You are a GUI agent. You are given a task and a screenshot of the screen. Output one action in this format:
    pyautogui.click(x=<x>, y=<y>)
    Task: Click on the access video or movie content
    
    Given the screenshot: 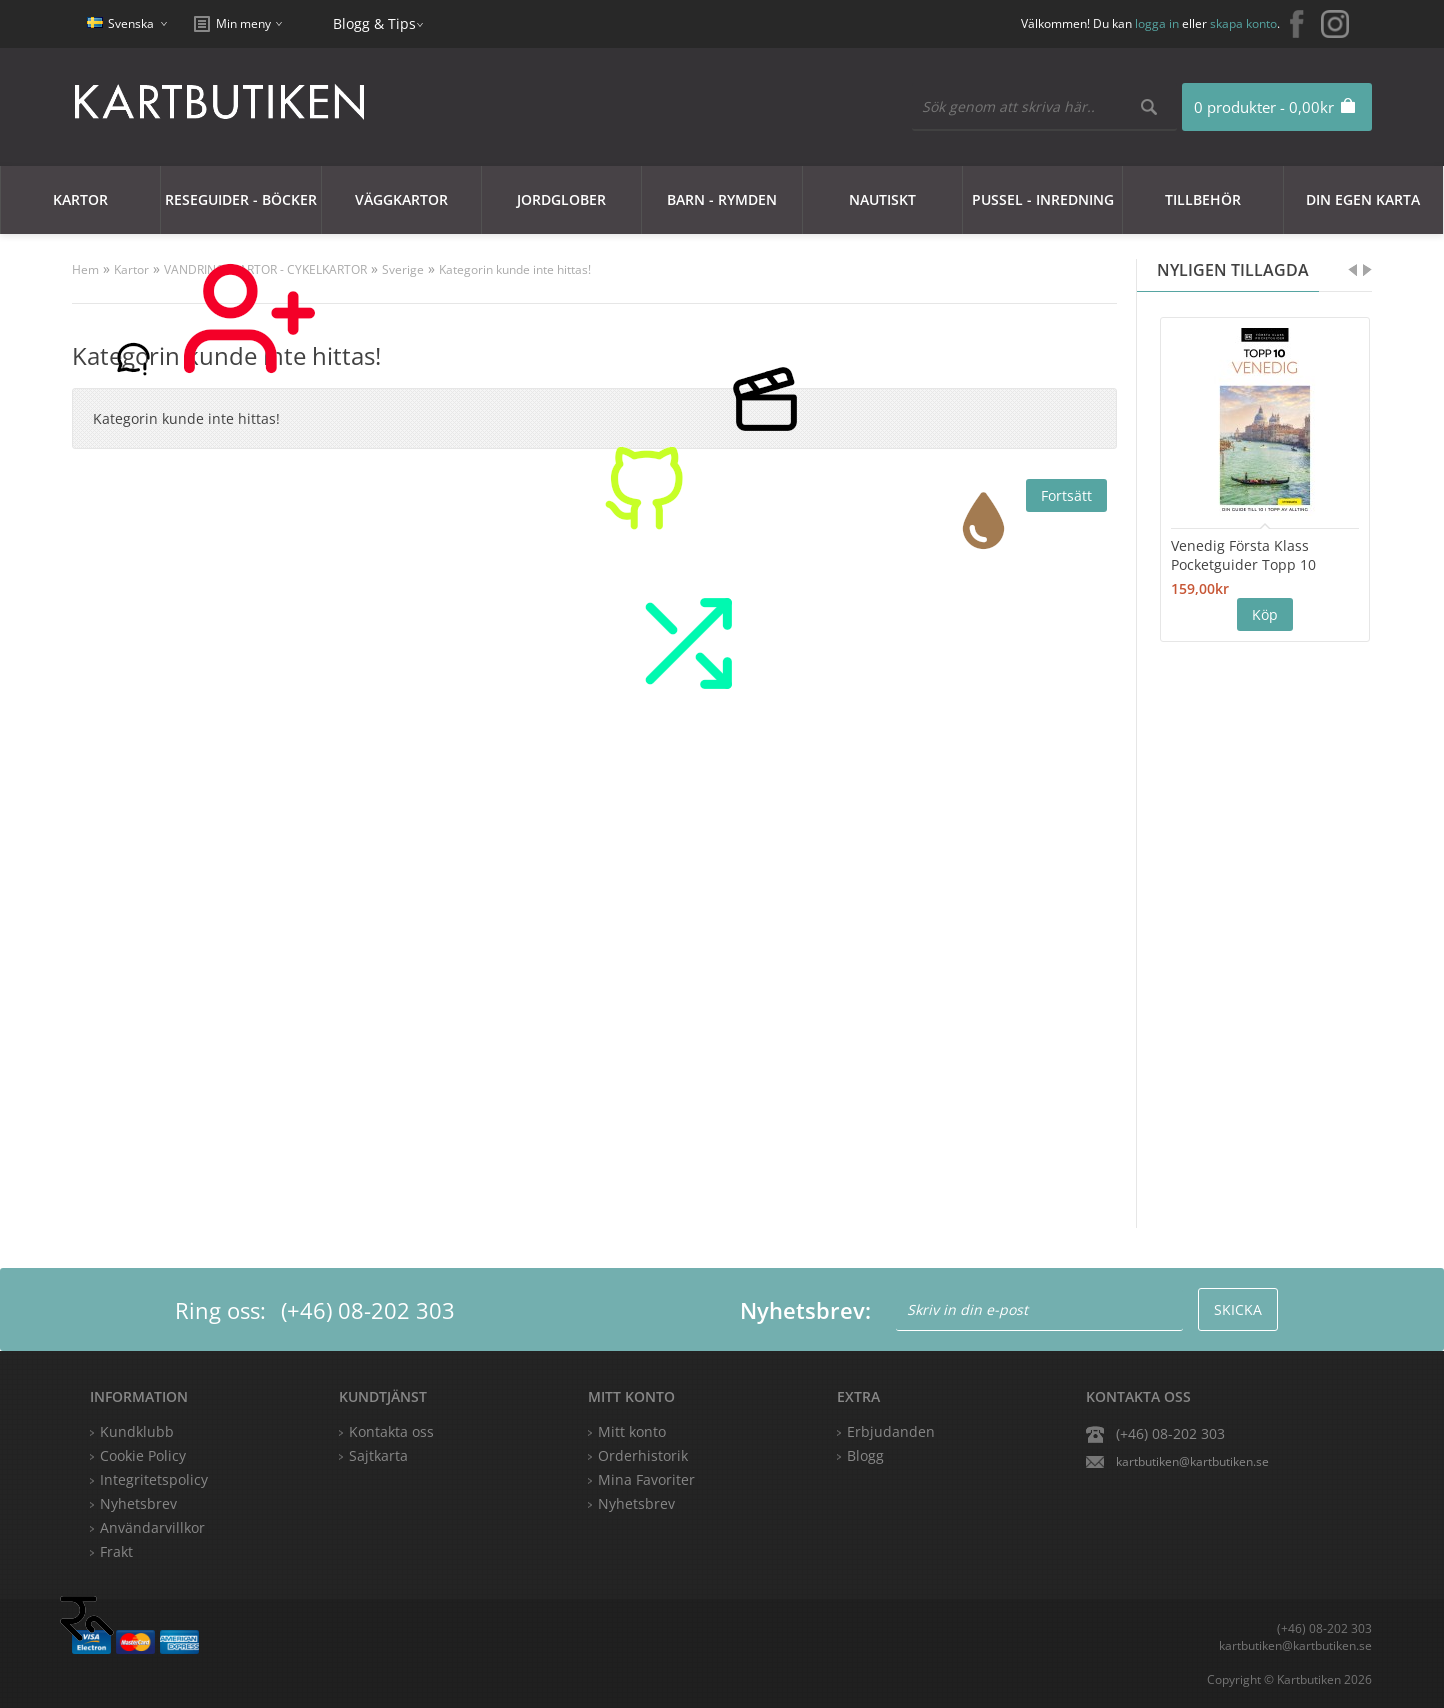 What is the action you would take?
    pyautogui.click(x=766, y=400)
    